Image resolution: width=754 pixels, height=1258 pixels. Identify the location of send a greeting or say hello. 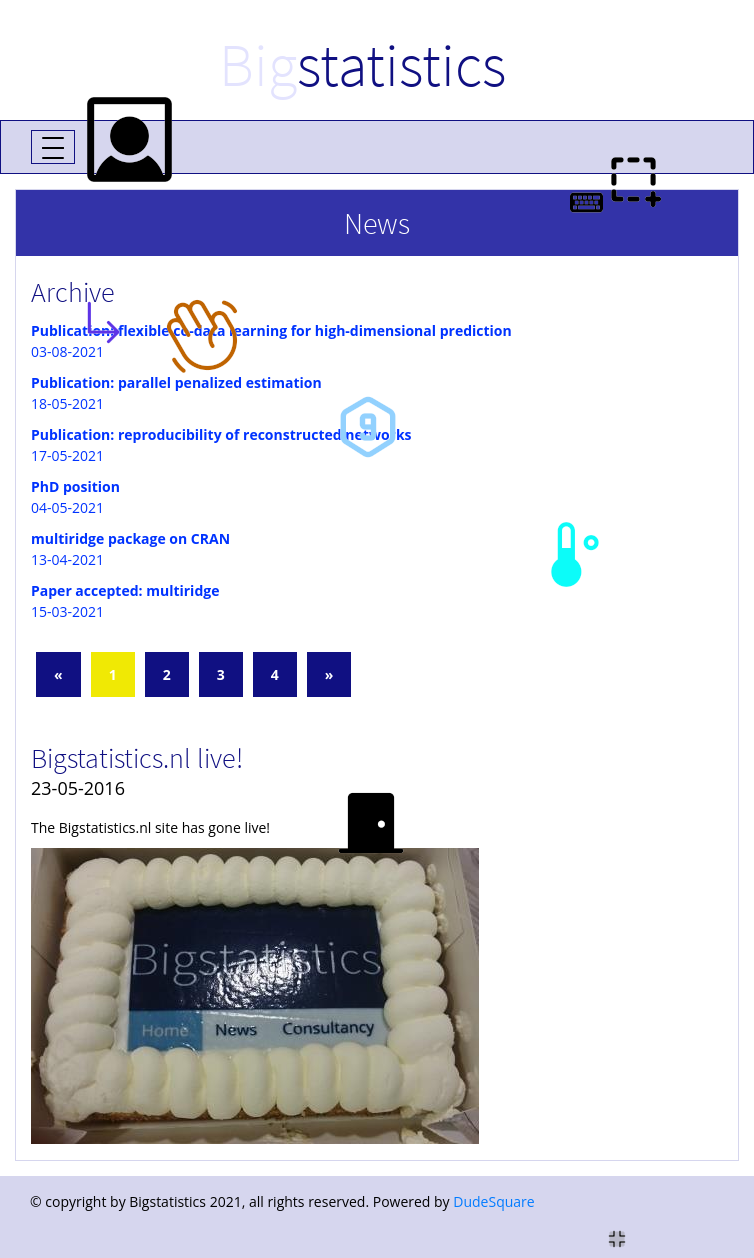
(202, 335).